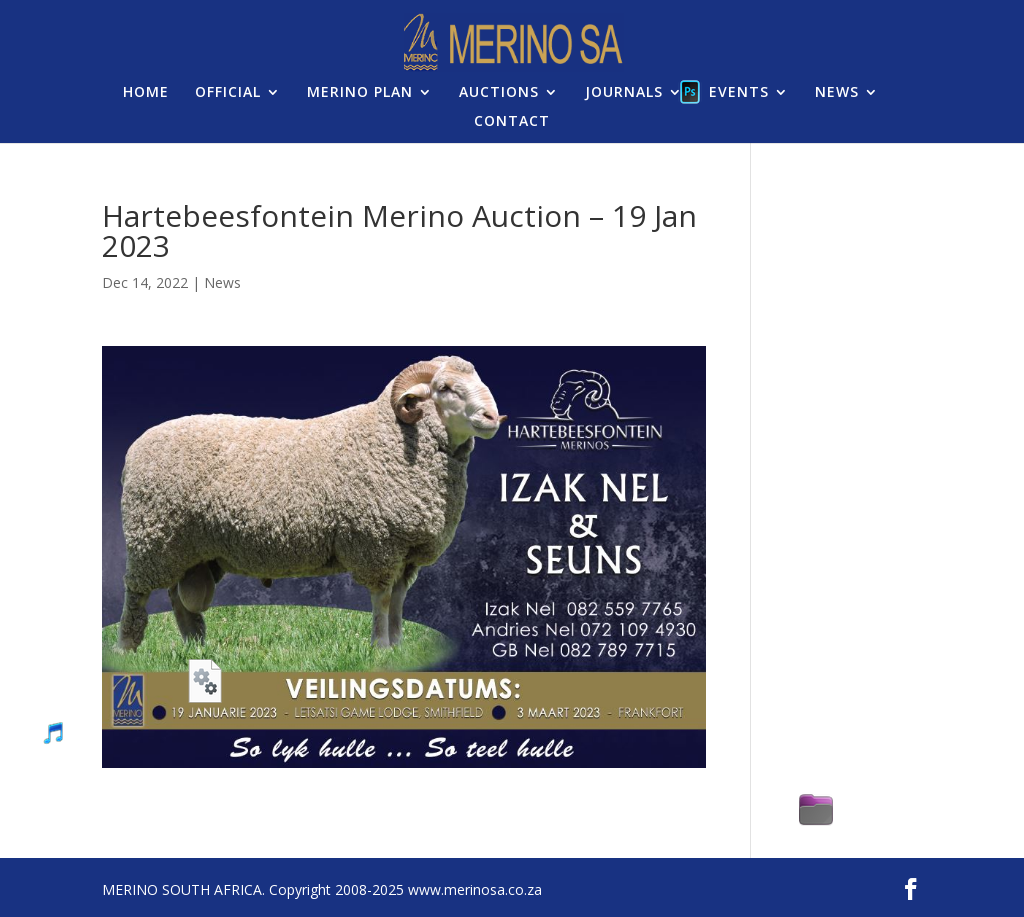  What do you see at coordinates (205, 681) in the screenshot?
I see `open configuration file settings` at bounding box center [205, 681].